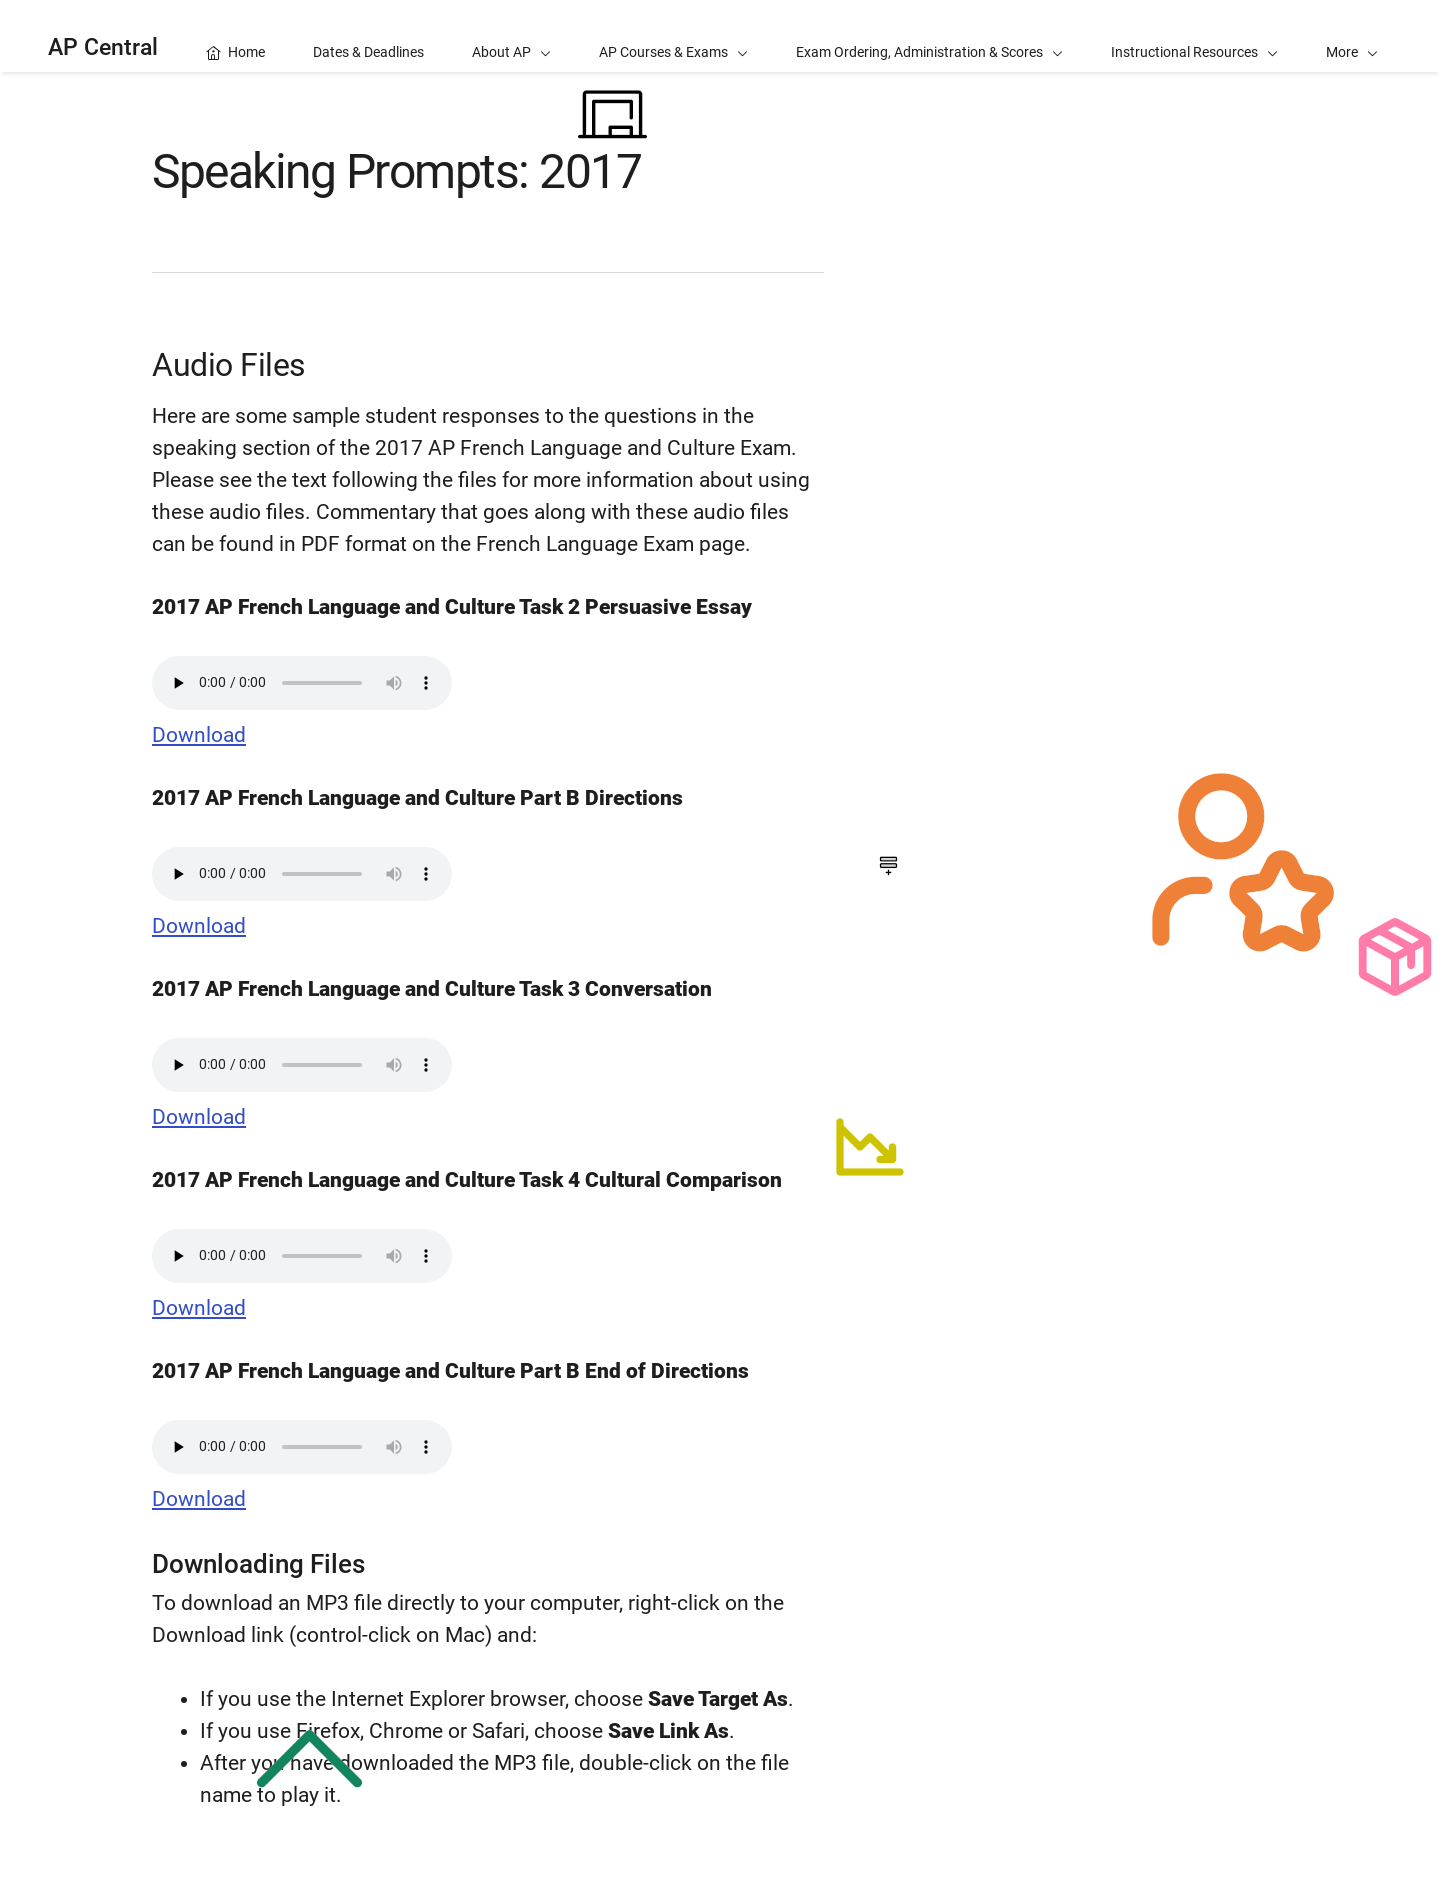 Image resolution: width=1440 pixels, height=1885 pixels. I want to click on view declining metrics or performance data, so click(870, 1147).